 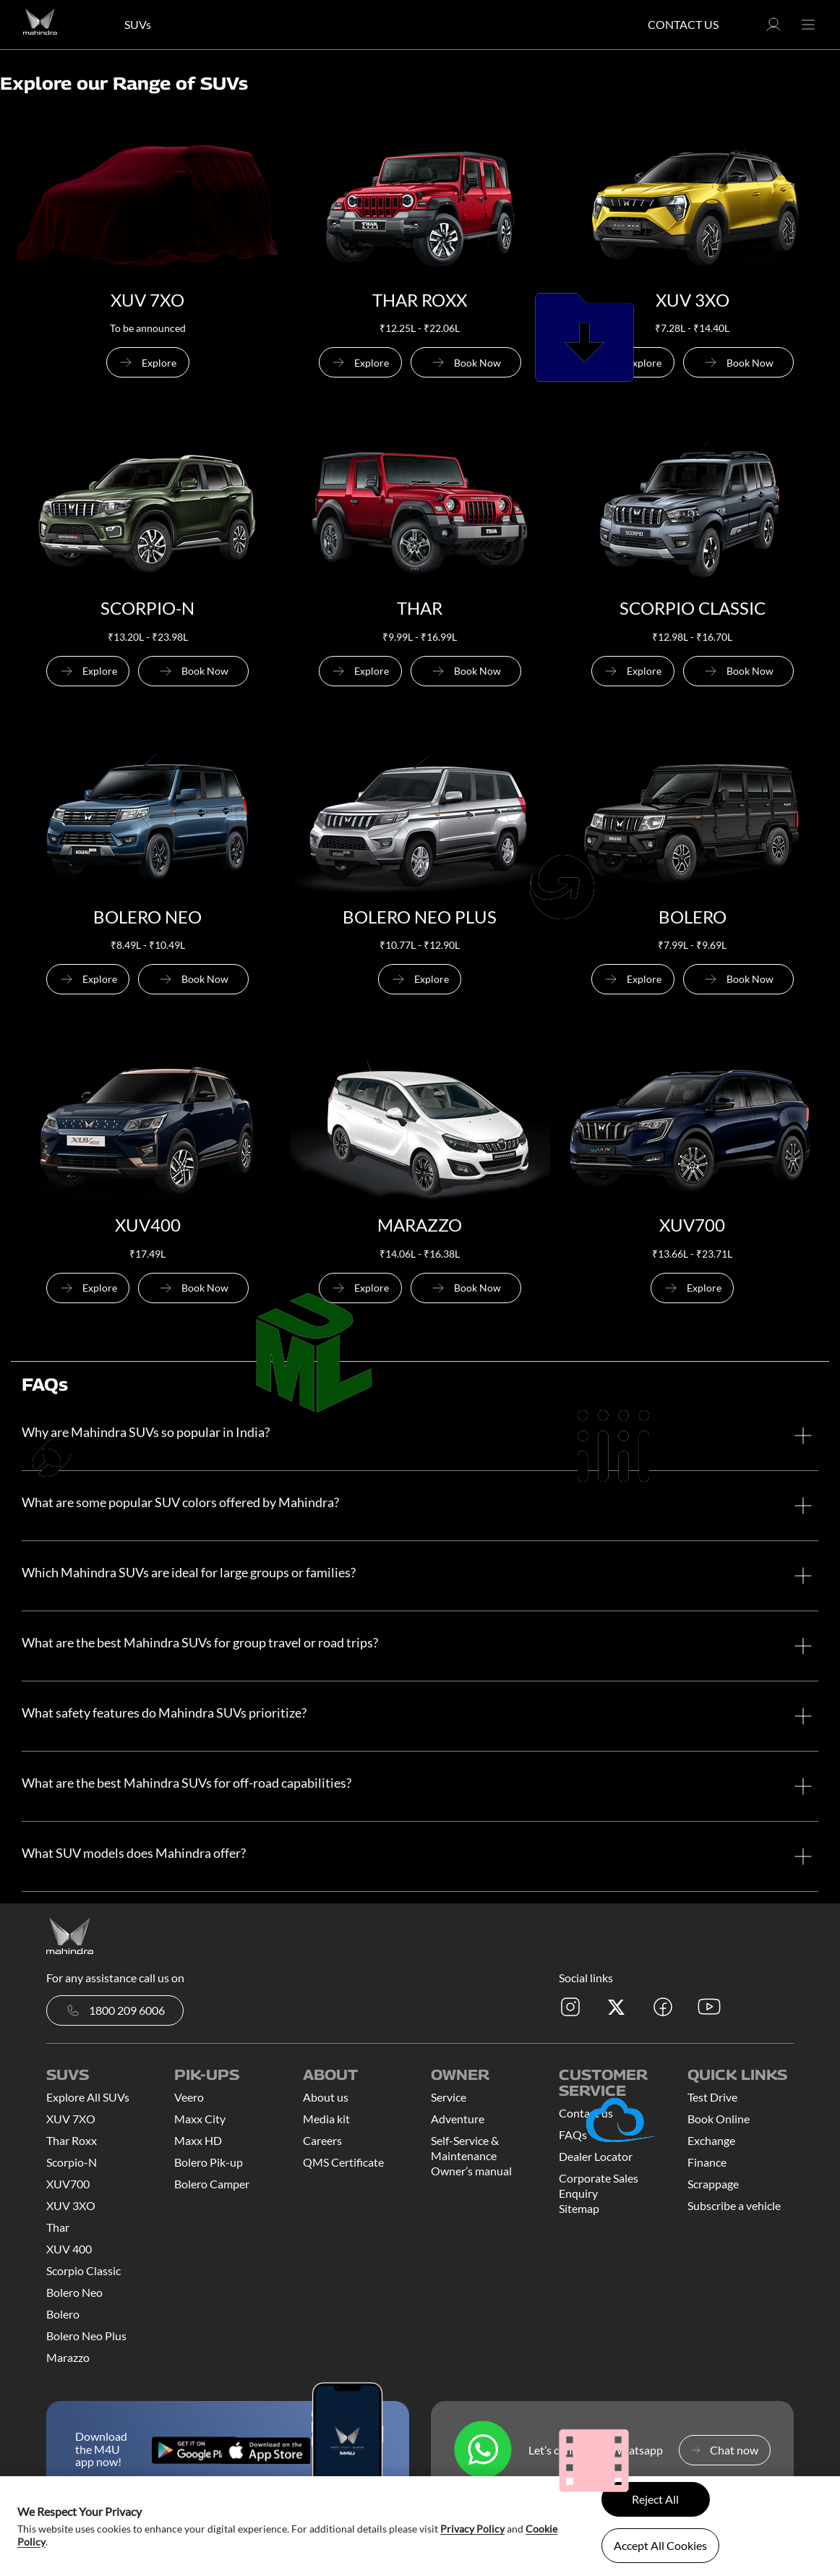 I want to click on indicates UML (Unified Modeling Language) diagram support, so click(x=314, y=1352).